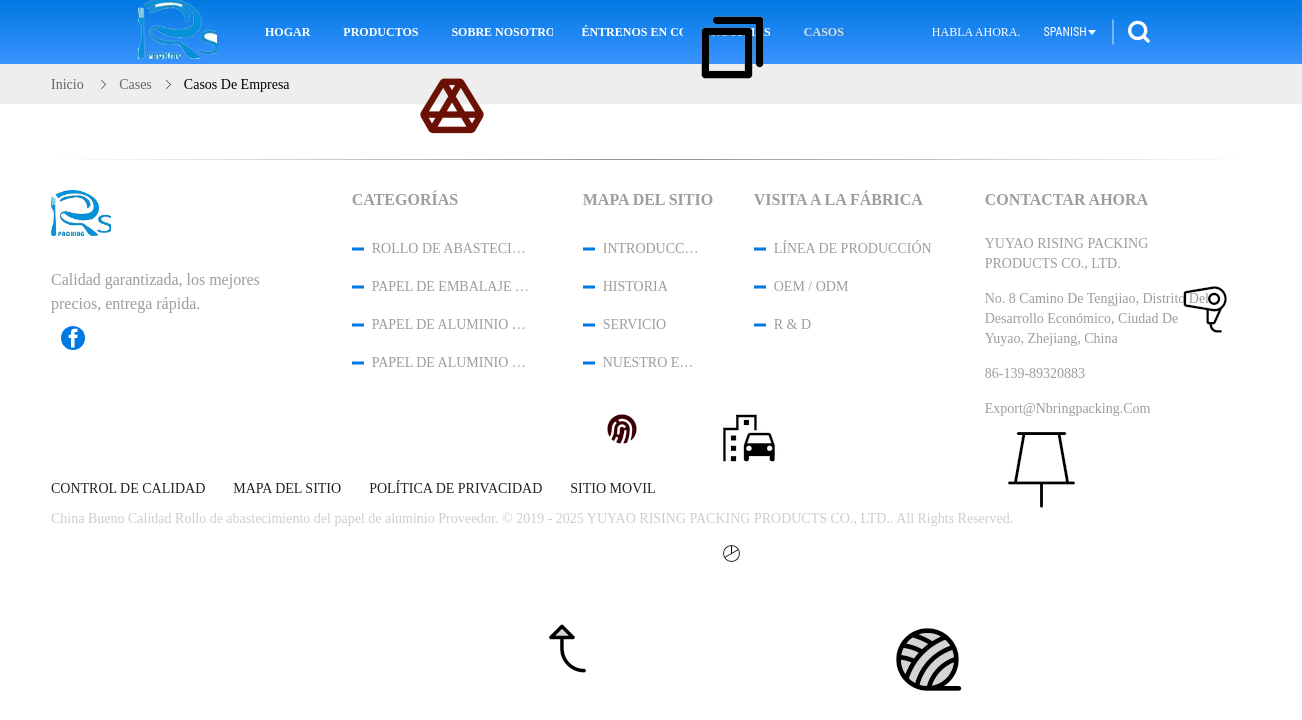 The width and height of the screenshot is (1302, 720). I want to click on hair styling or salon services, so click(1206, 307).